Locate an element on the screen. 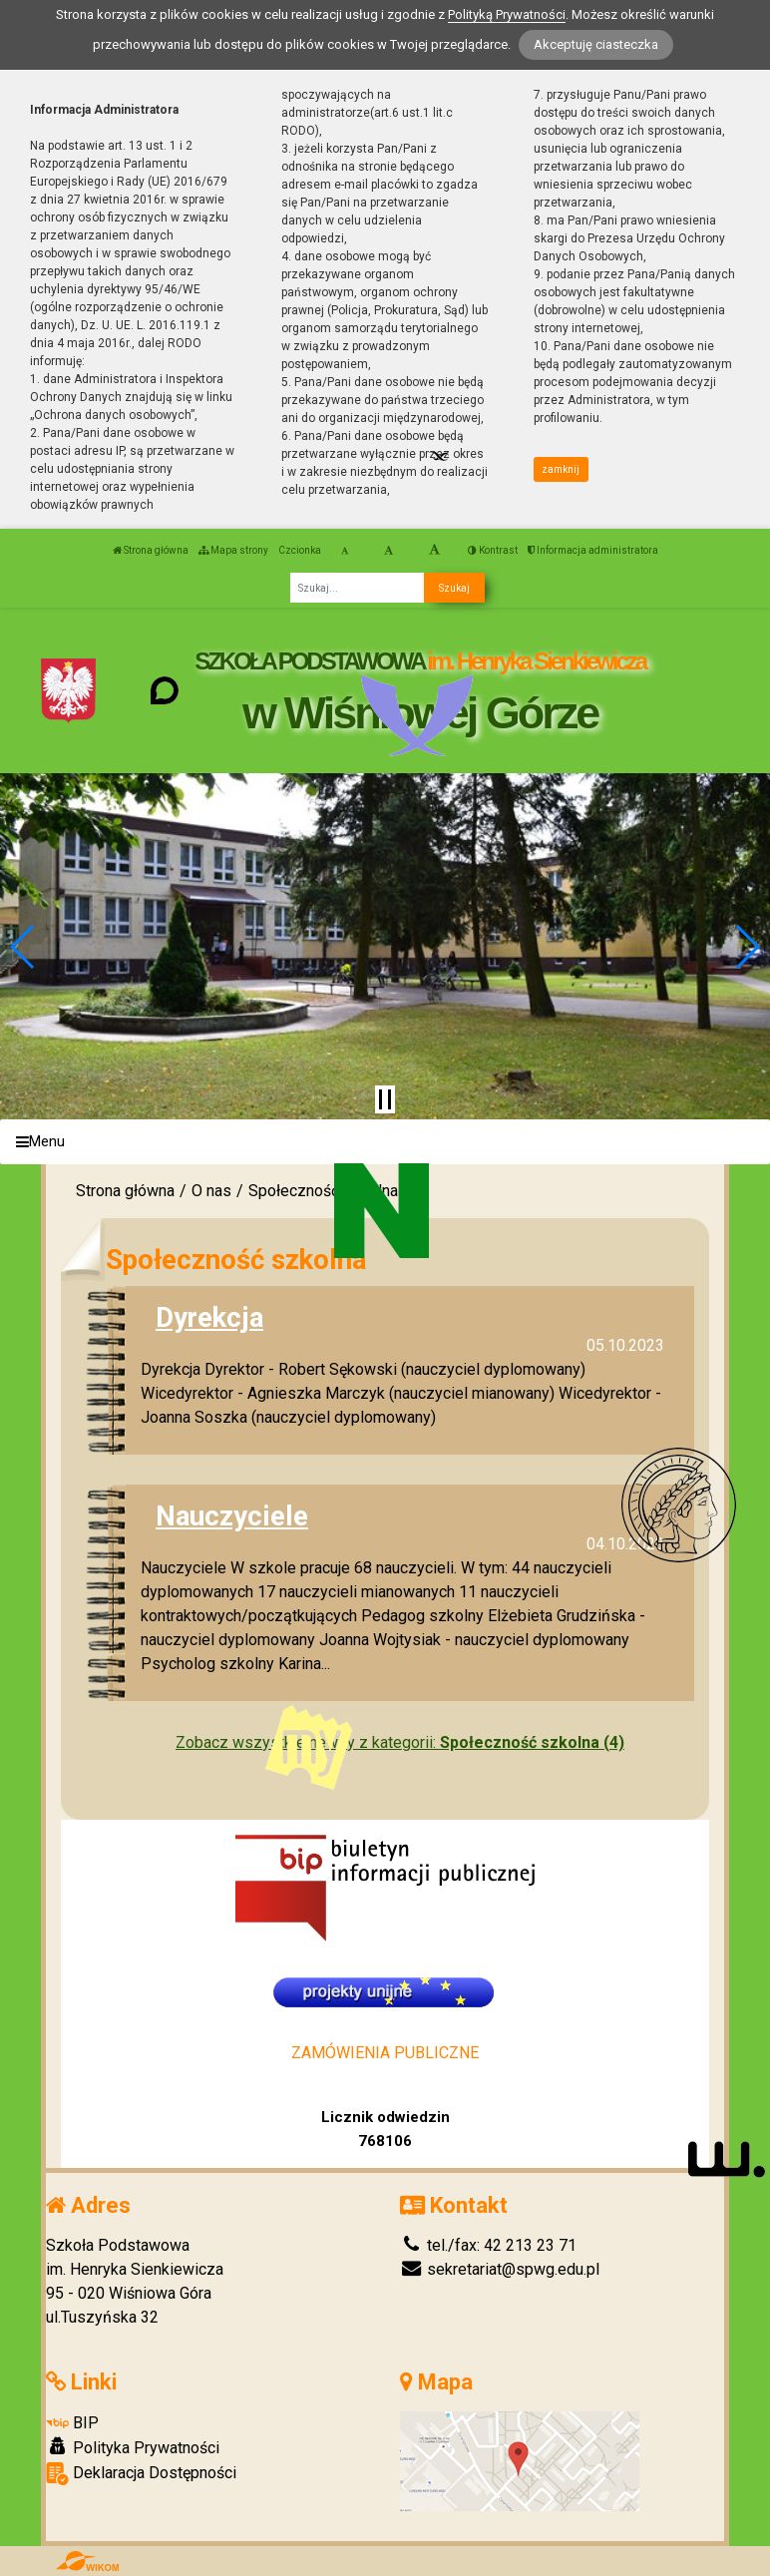 This screenshot has height=2576, width=770. max planck society official logo is located at coordinates (678, 1504).